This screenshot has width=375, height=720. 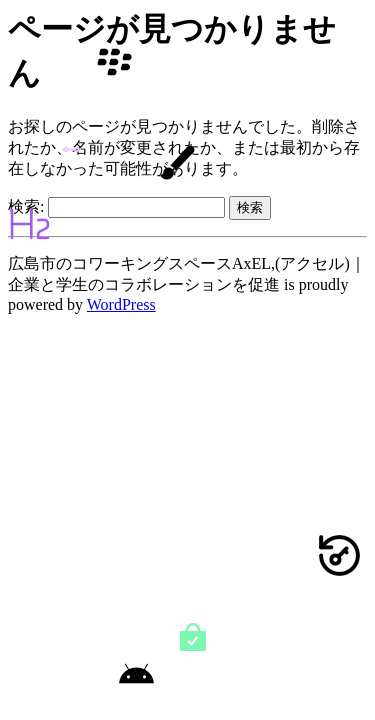 What do you see at coordinates (136, 673) in the screenshot?
I see `android operating system logo` at bounding box center [136, 673].